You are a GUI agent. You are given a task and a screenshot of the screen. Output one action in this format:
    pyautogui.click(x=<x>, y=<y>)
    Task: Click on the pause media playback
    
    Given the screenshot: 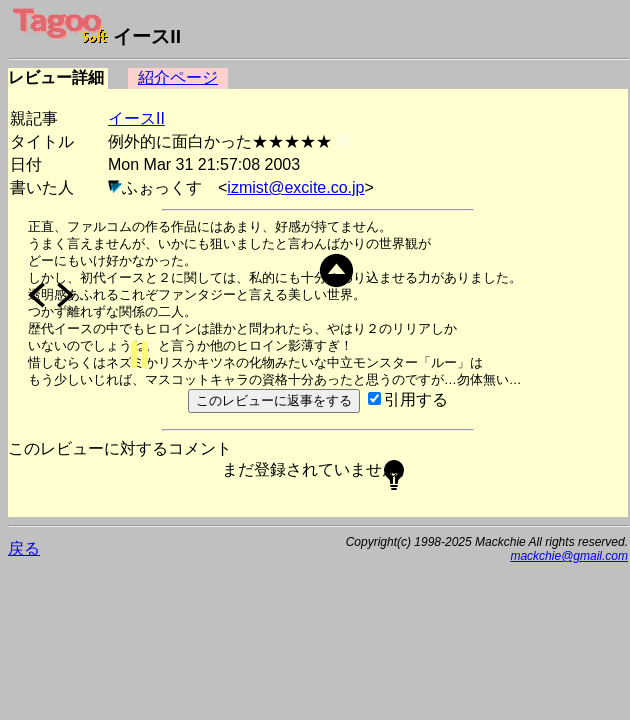 What is the action you would take?
    pyautogui.click(x=139, y=354)
    